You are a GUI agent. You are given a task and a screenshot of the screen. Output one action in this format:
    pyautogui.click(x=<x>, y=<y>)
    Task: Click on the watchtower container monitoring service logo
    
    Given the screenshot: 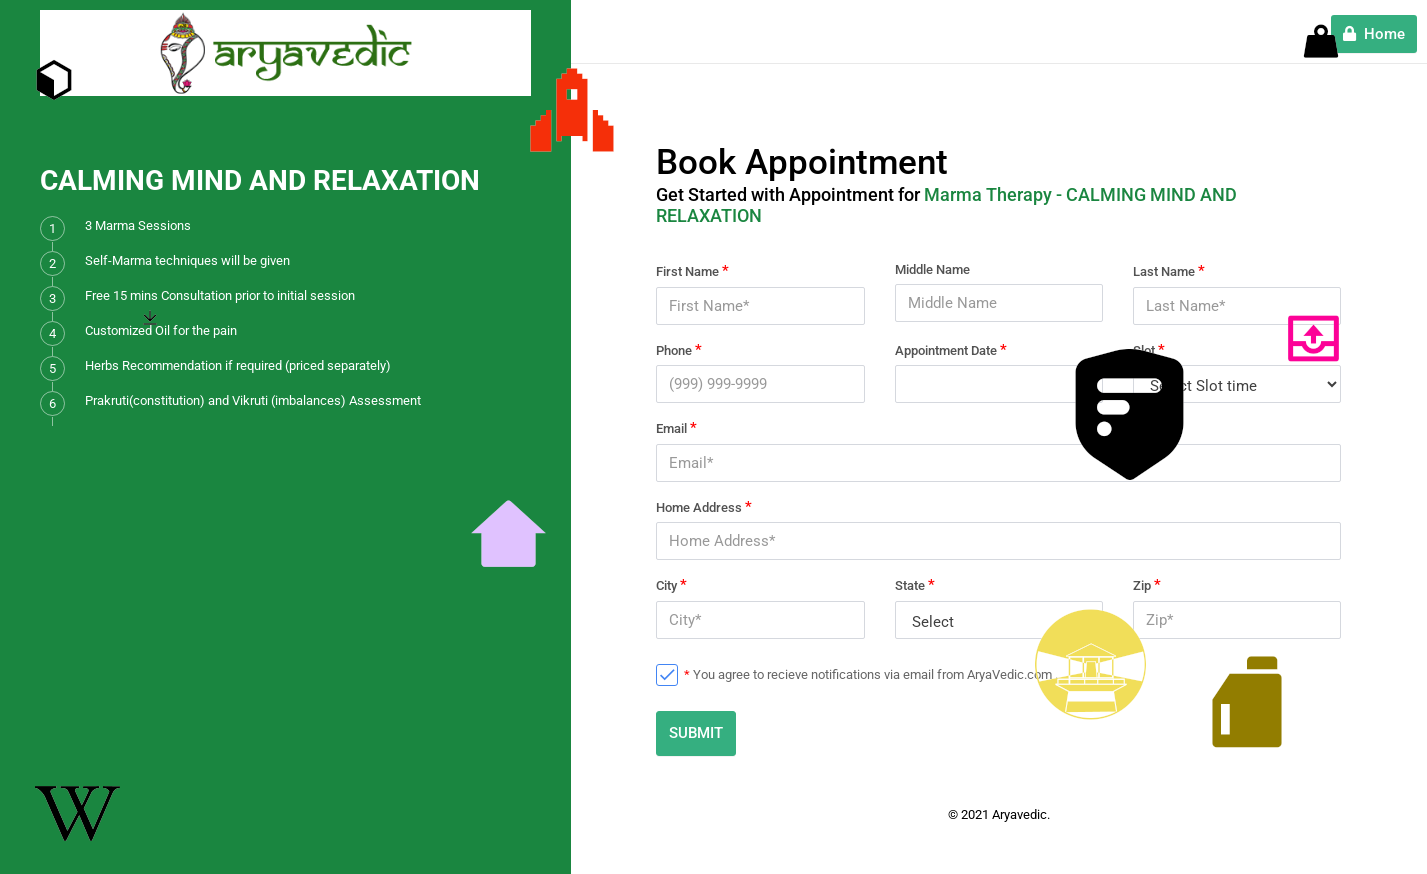 What is the action you would take?
    pyautogui.click(x=1090, y=664)
    